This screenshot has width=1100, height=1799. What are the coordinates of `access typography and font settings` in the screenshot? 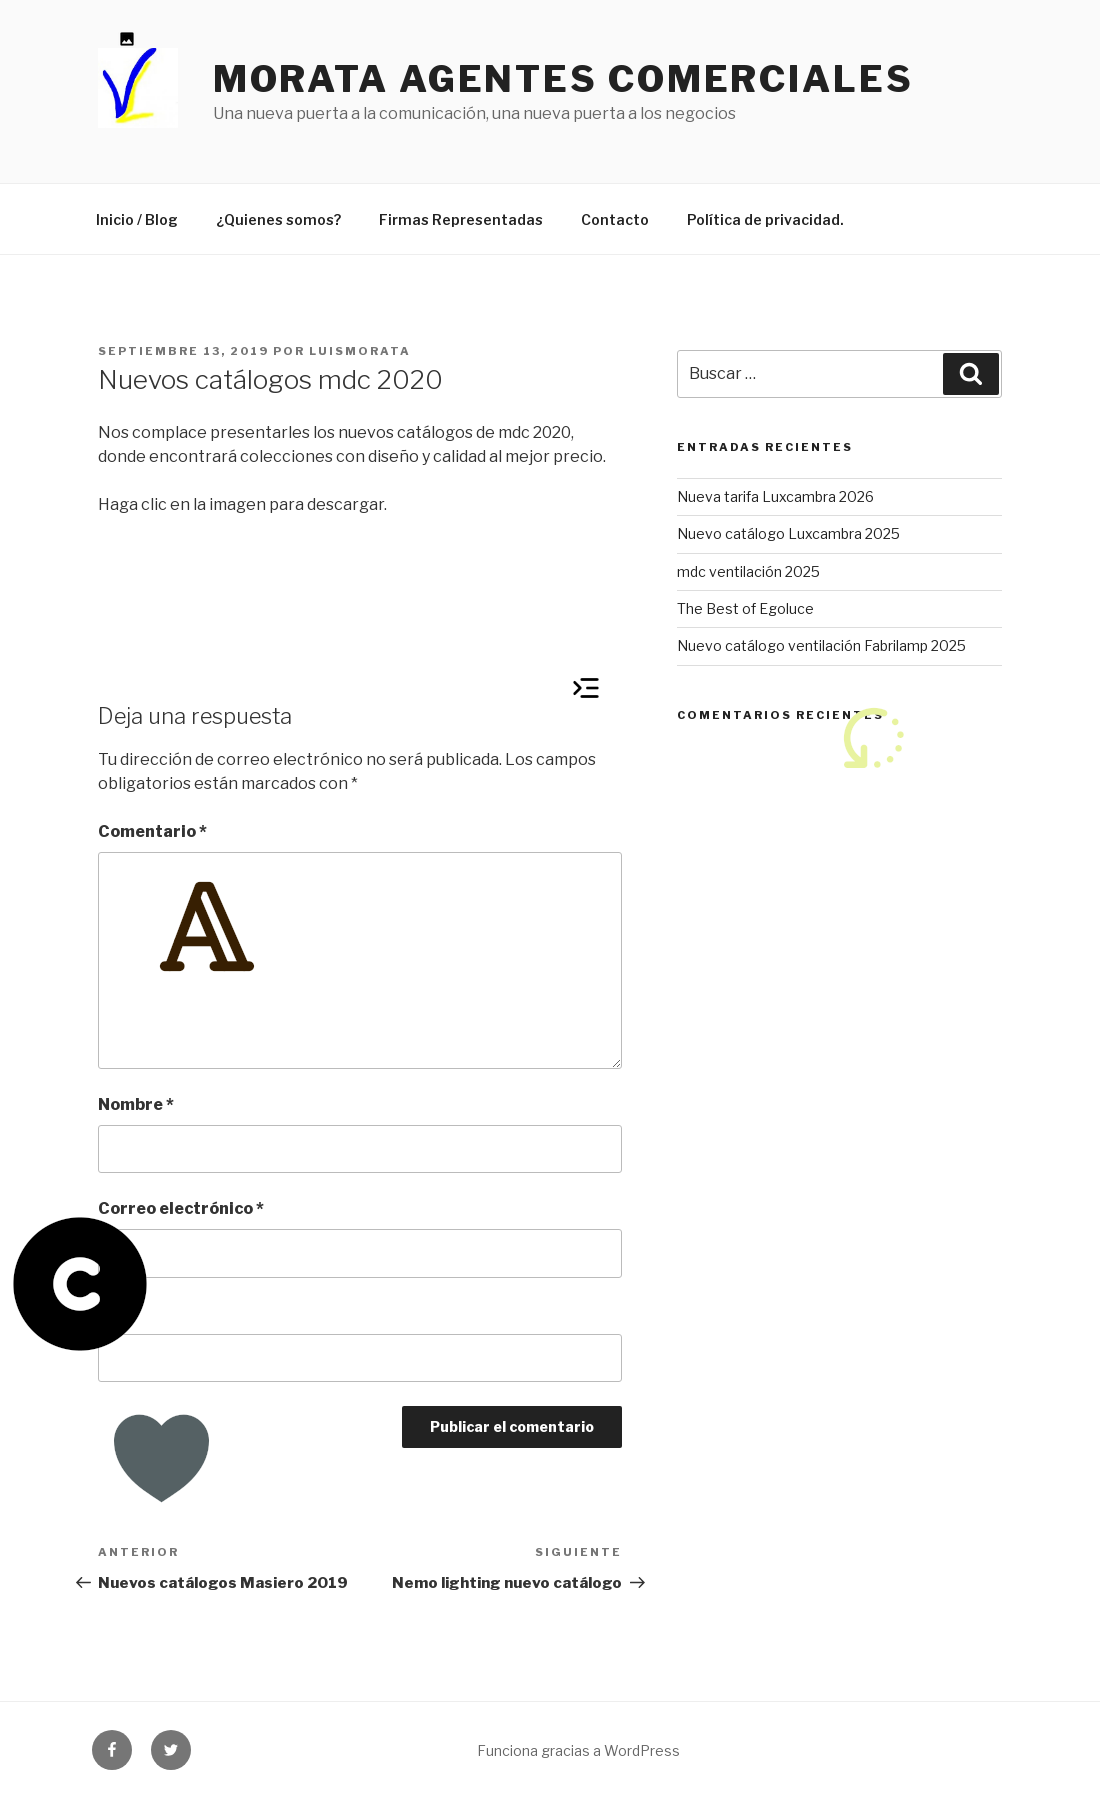 It's located at (204, 926).